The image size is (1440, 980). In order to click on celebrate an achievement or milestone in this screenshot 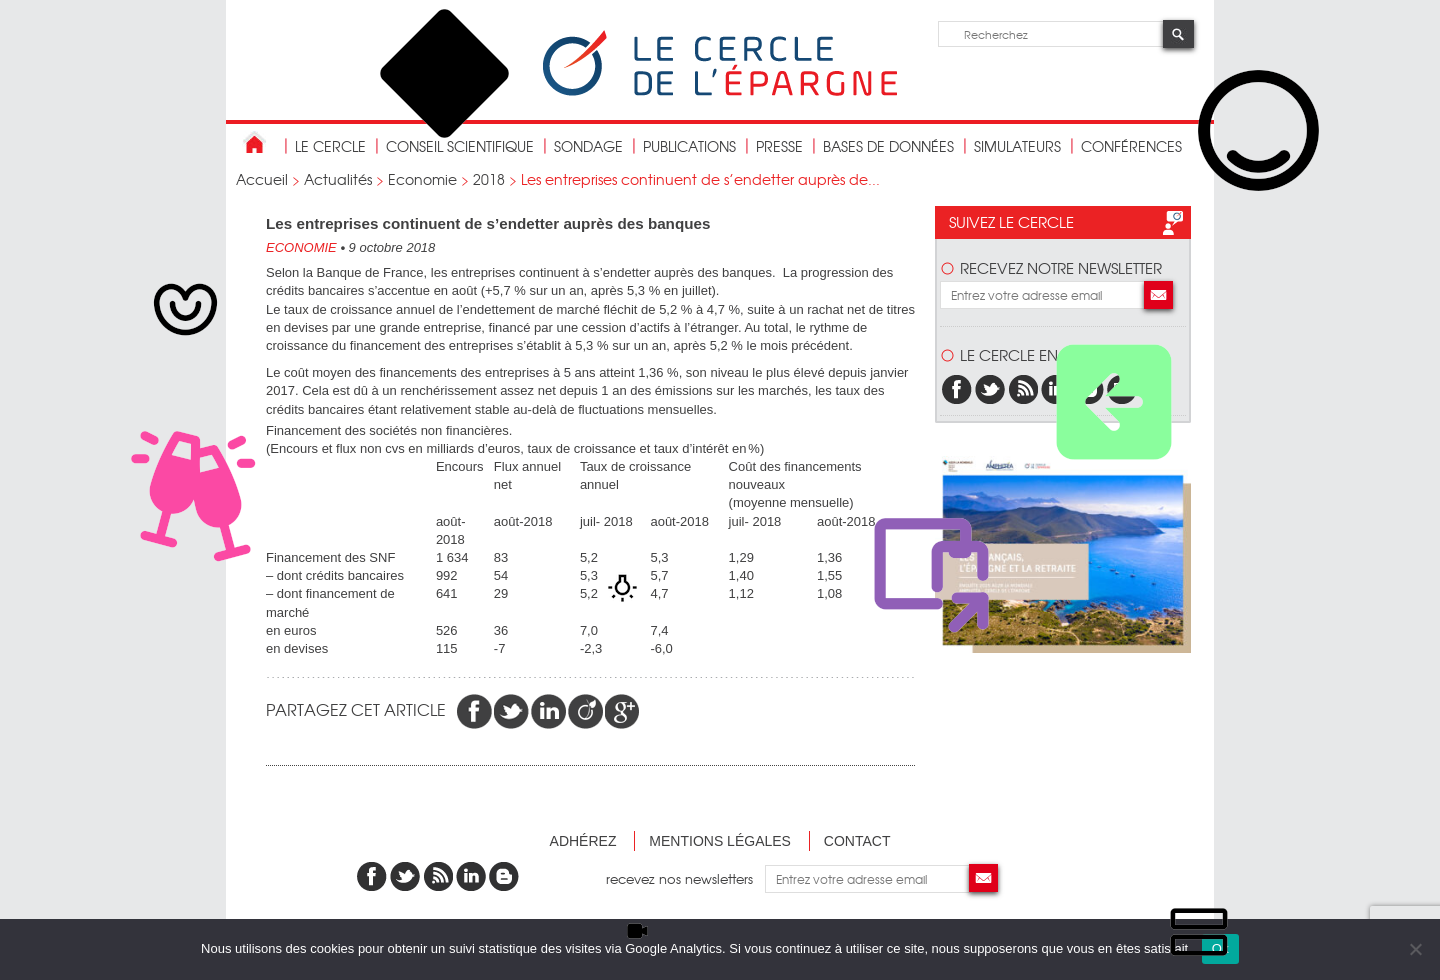, I will do `click(195, 495)`.